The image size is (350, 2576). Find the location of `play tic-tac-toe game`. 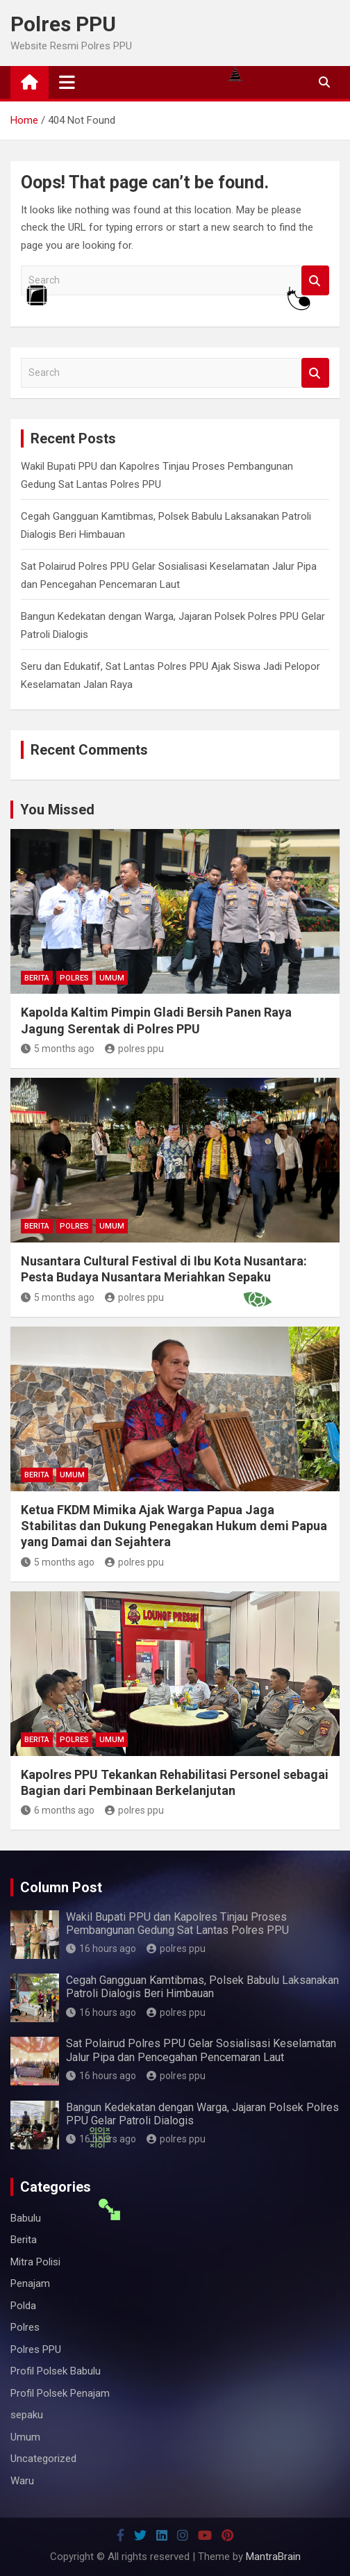

play tic-tac-toe game is located at coordinates (100, 2138).